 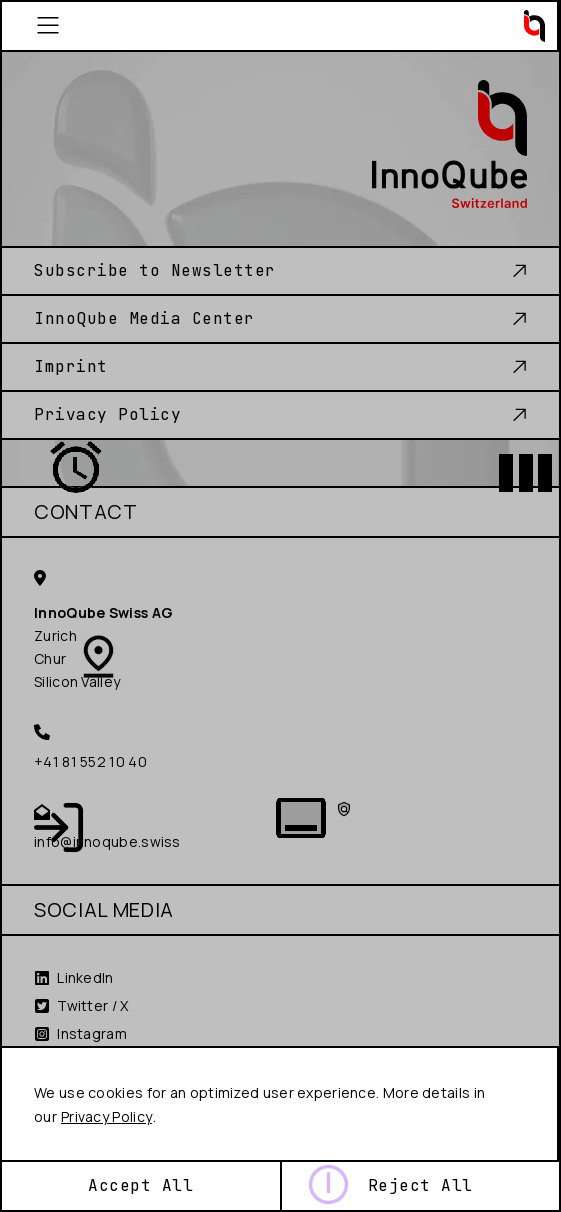 I want to click on switch to week view in calendar, so click(x=527, y=473).